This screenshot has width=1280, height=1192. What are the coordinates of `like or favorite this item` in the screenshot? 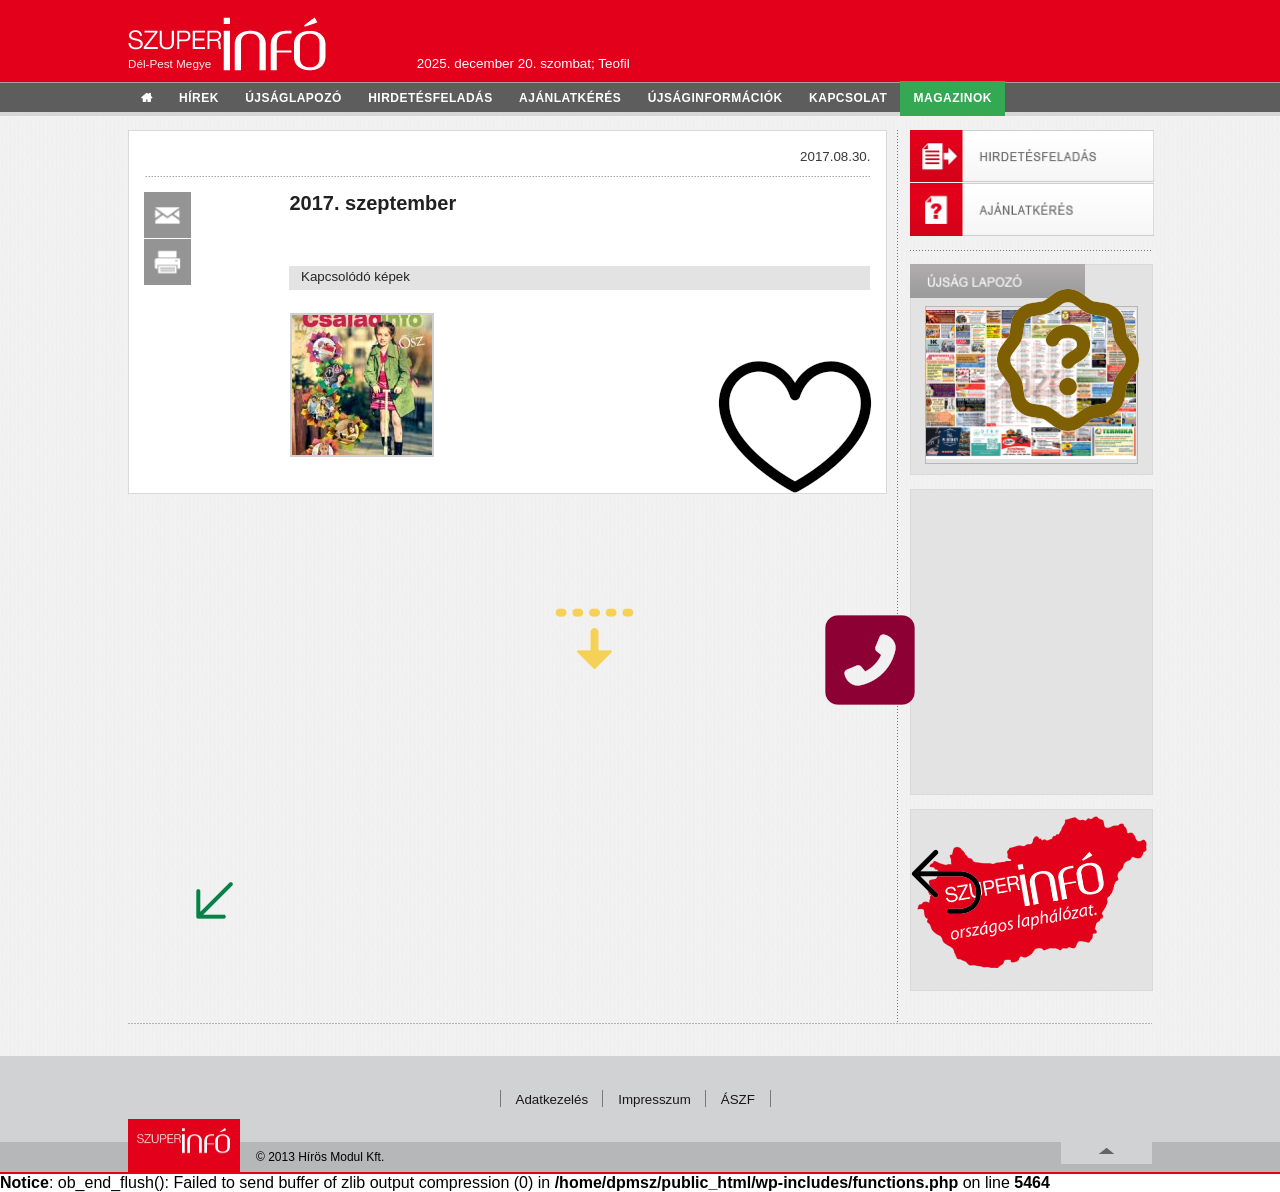 It's located at (795, 427).